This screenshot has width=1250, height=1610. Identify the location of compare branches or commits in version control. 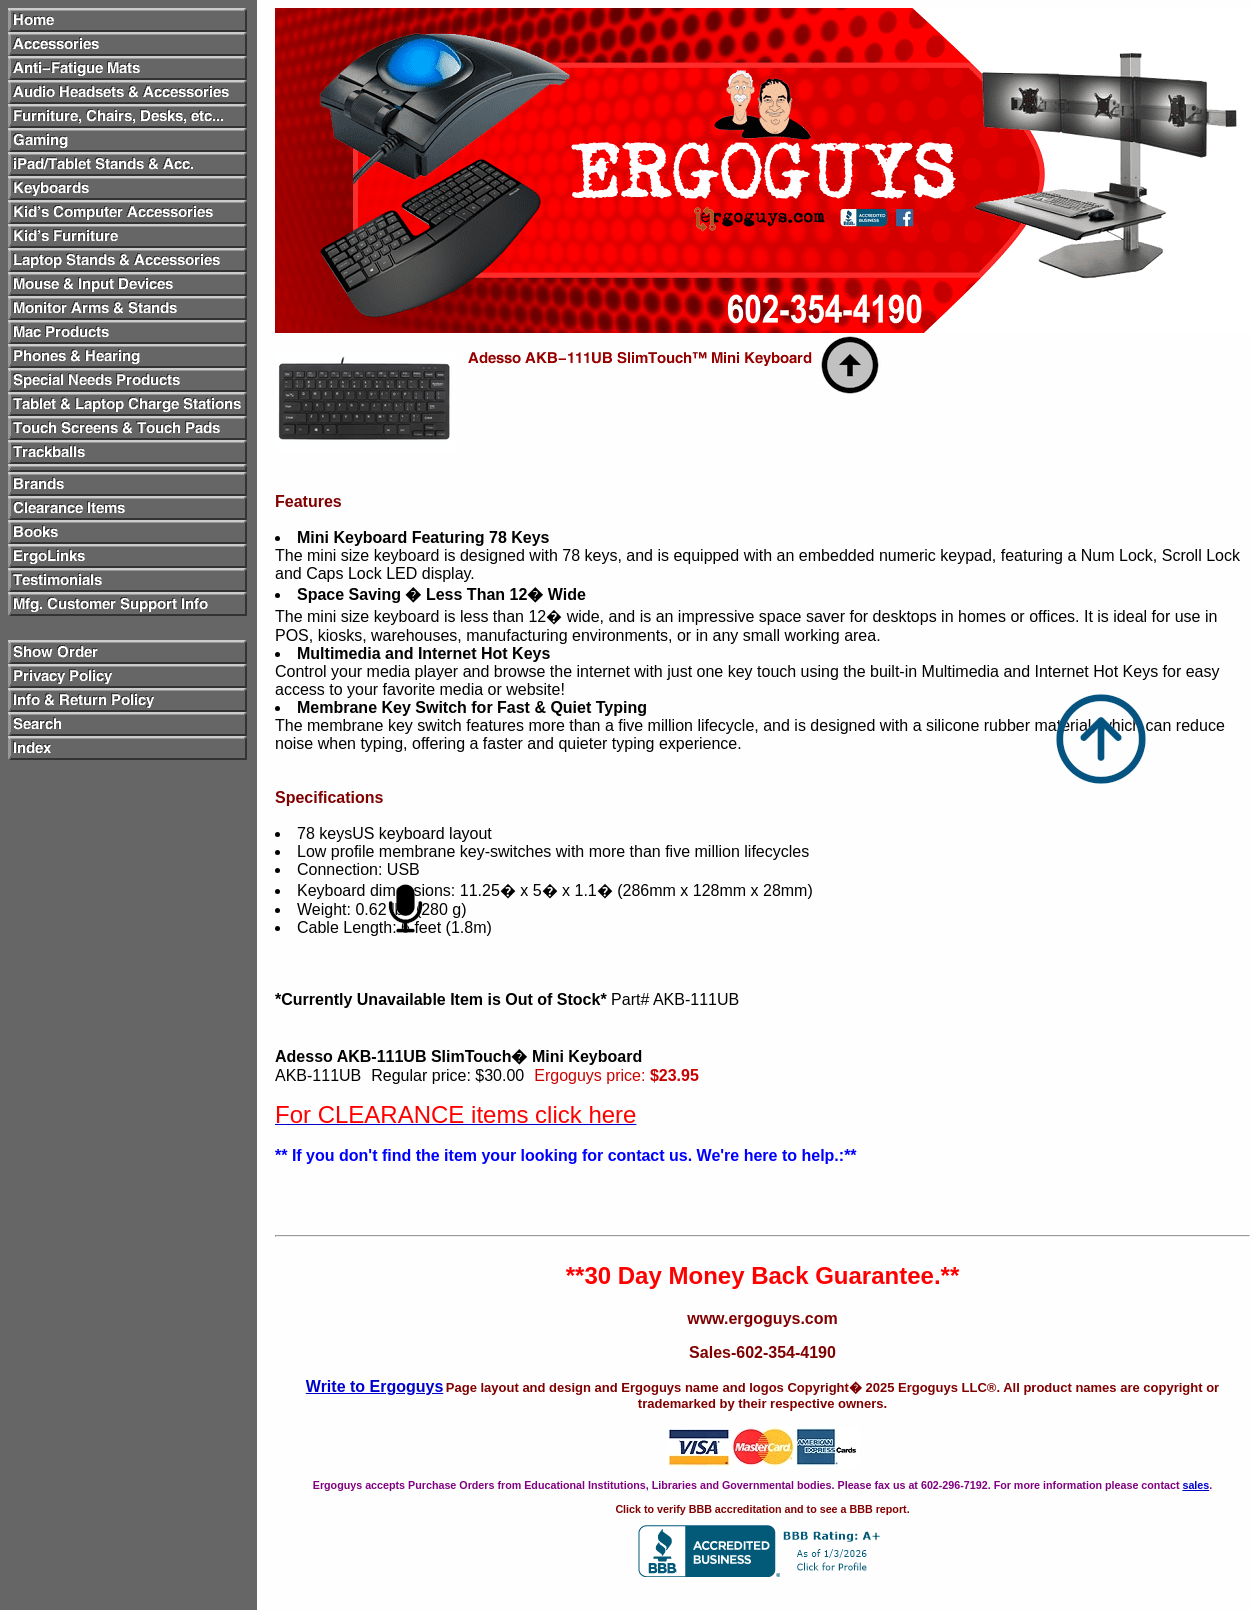
(705, 219).